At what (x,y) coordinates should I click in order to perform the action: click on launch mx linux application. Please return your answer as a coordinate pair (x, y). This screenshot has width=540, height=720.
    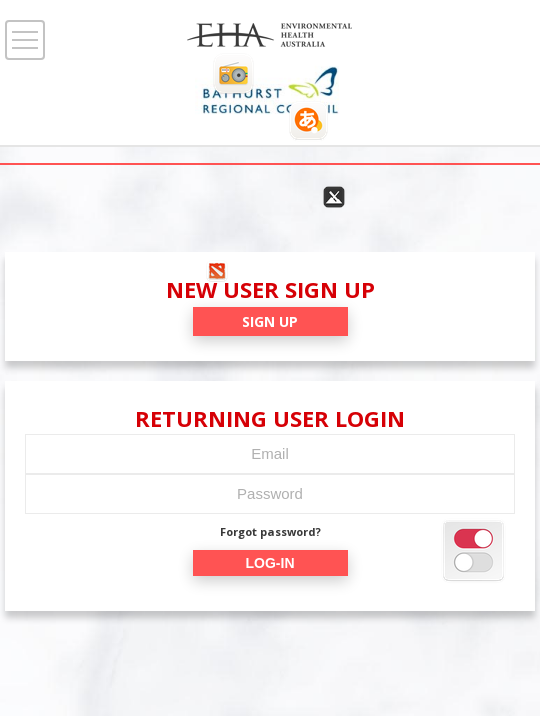
    Looking at the image, I should click on (334, 197).